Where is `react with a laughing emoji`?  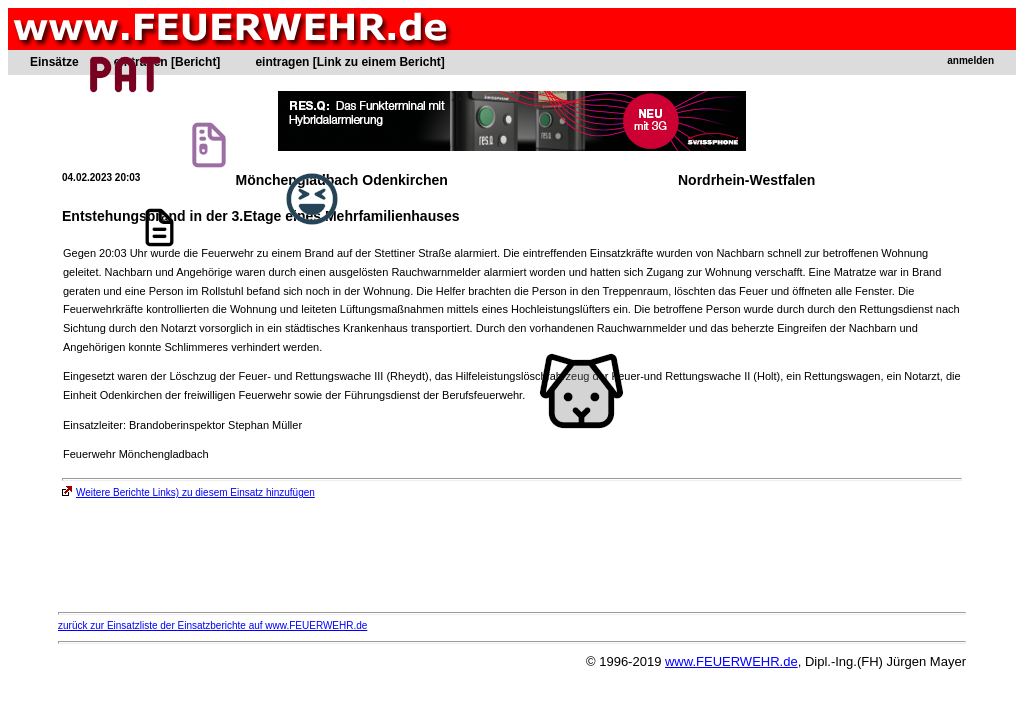
react with a laughing emoji is located at coordinates (312, 199).